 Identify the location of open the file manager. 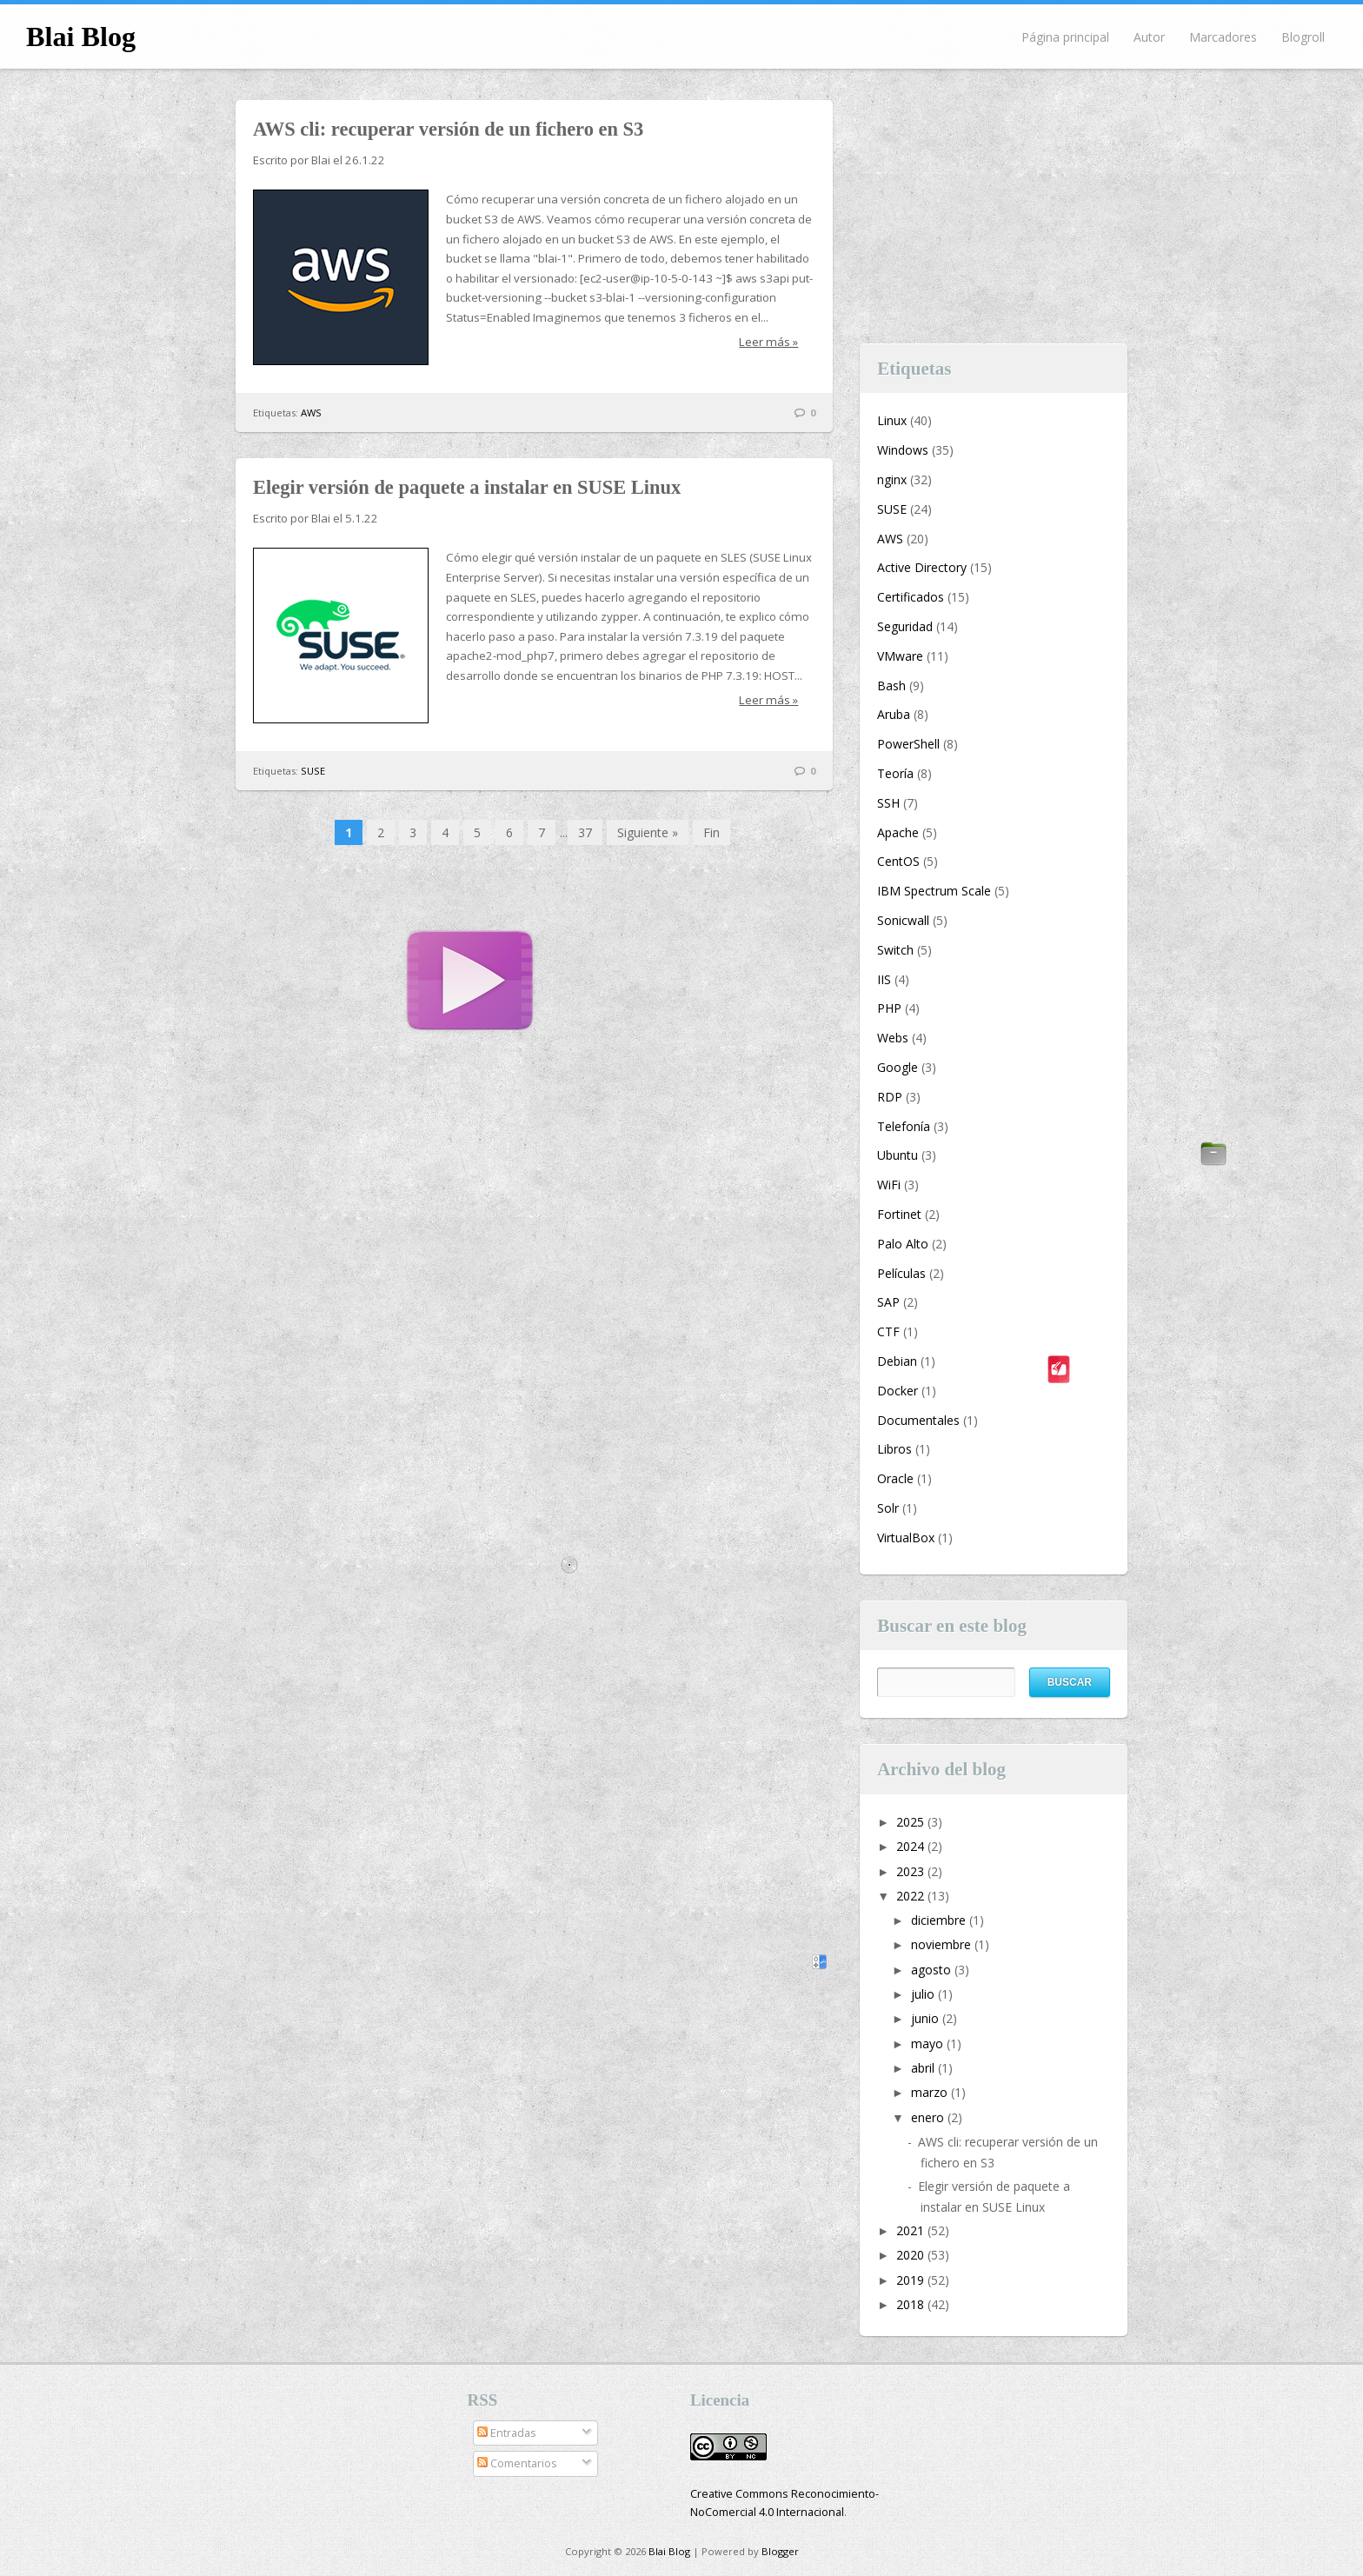
(1213, 1154).